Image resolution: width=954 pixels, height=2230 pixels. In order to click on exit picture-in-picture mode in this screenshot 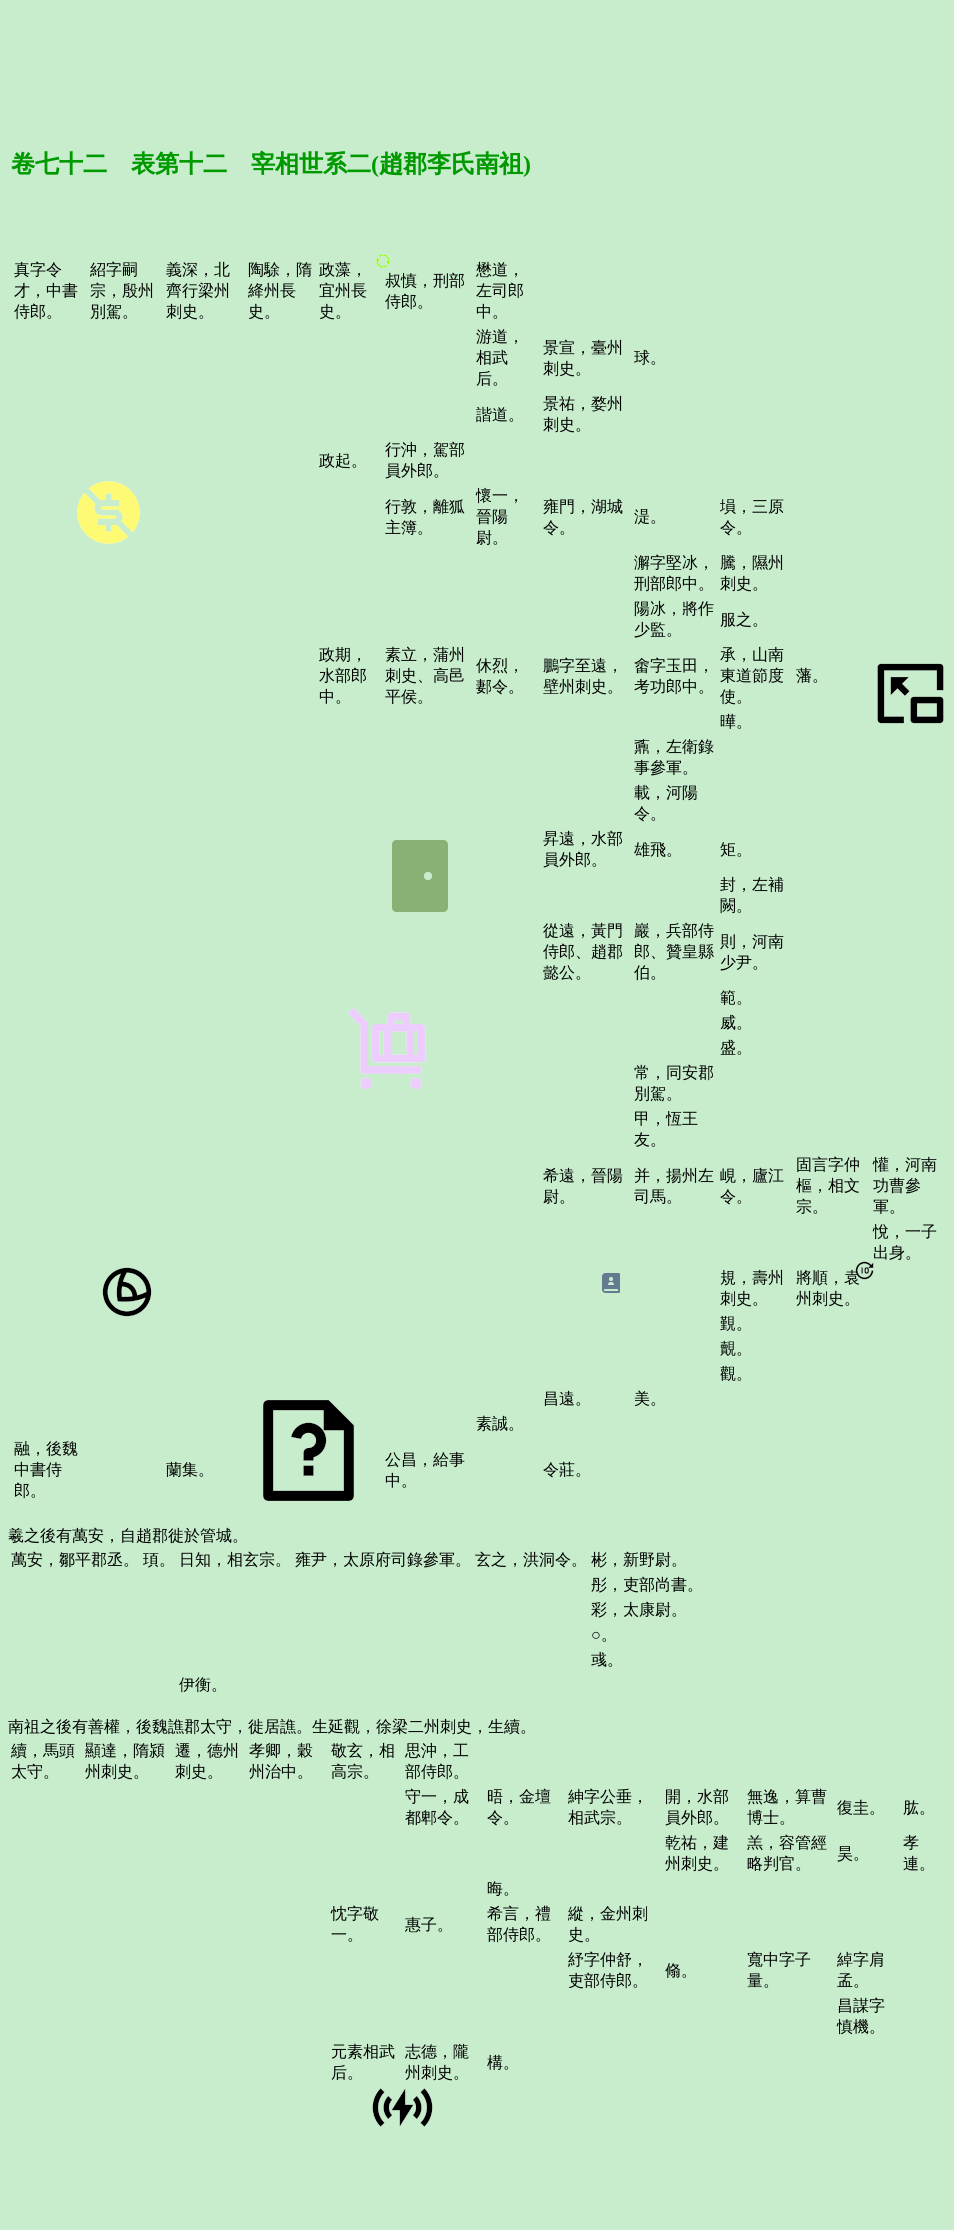, I will do `click(910, 693)`.